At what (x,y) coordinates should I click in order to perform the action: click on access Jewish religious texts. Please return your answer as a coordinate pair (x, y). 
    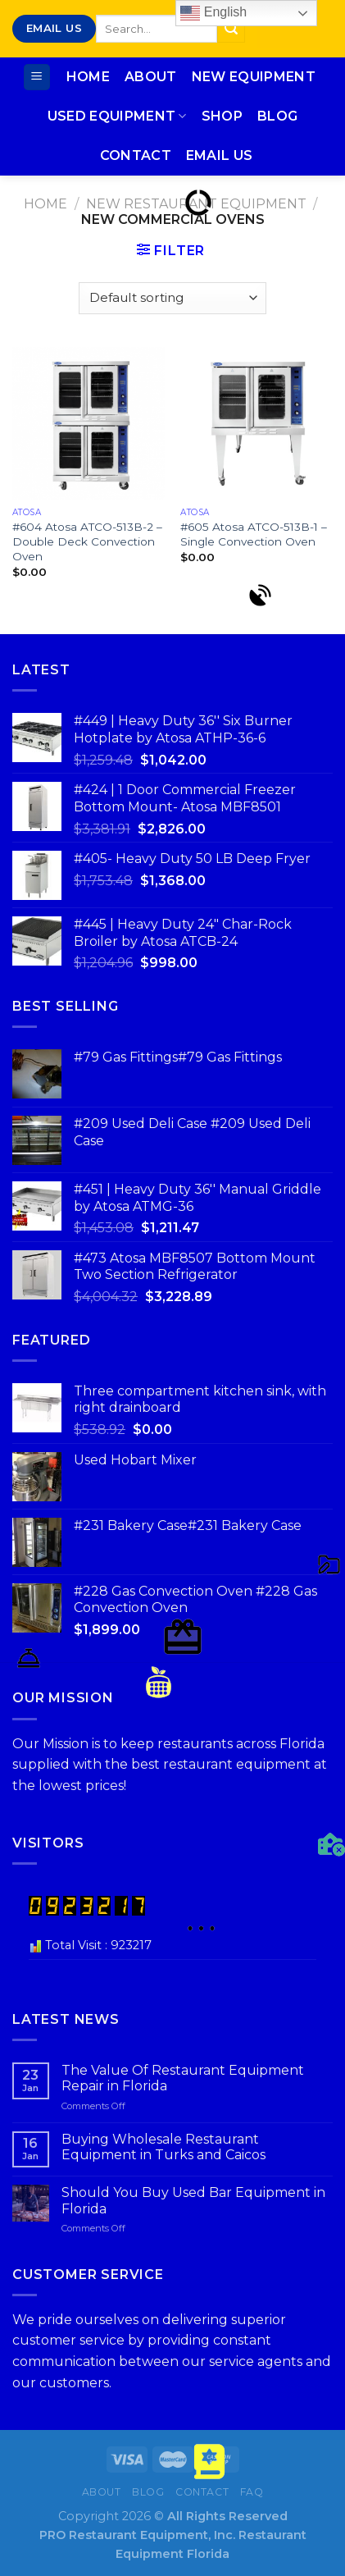
    Looking at the image, I should click on (209, 2461).